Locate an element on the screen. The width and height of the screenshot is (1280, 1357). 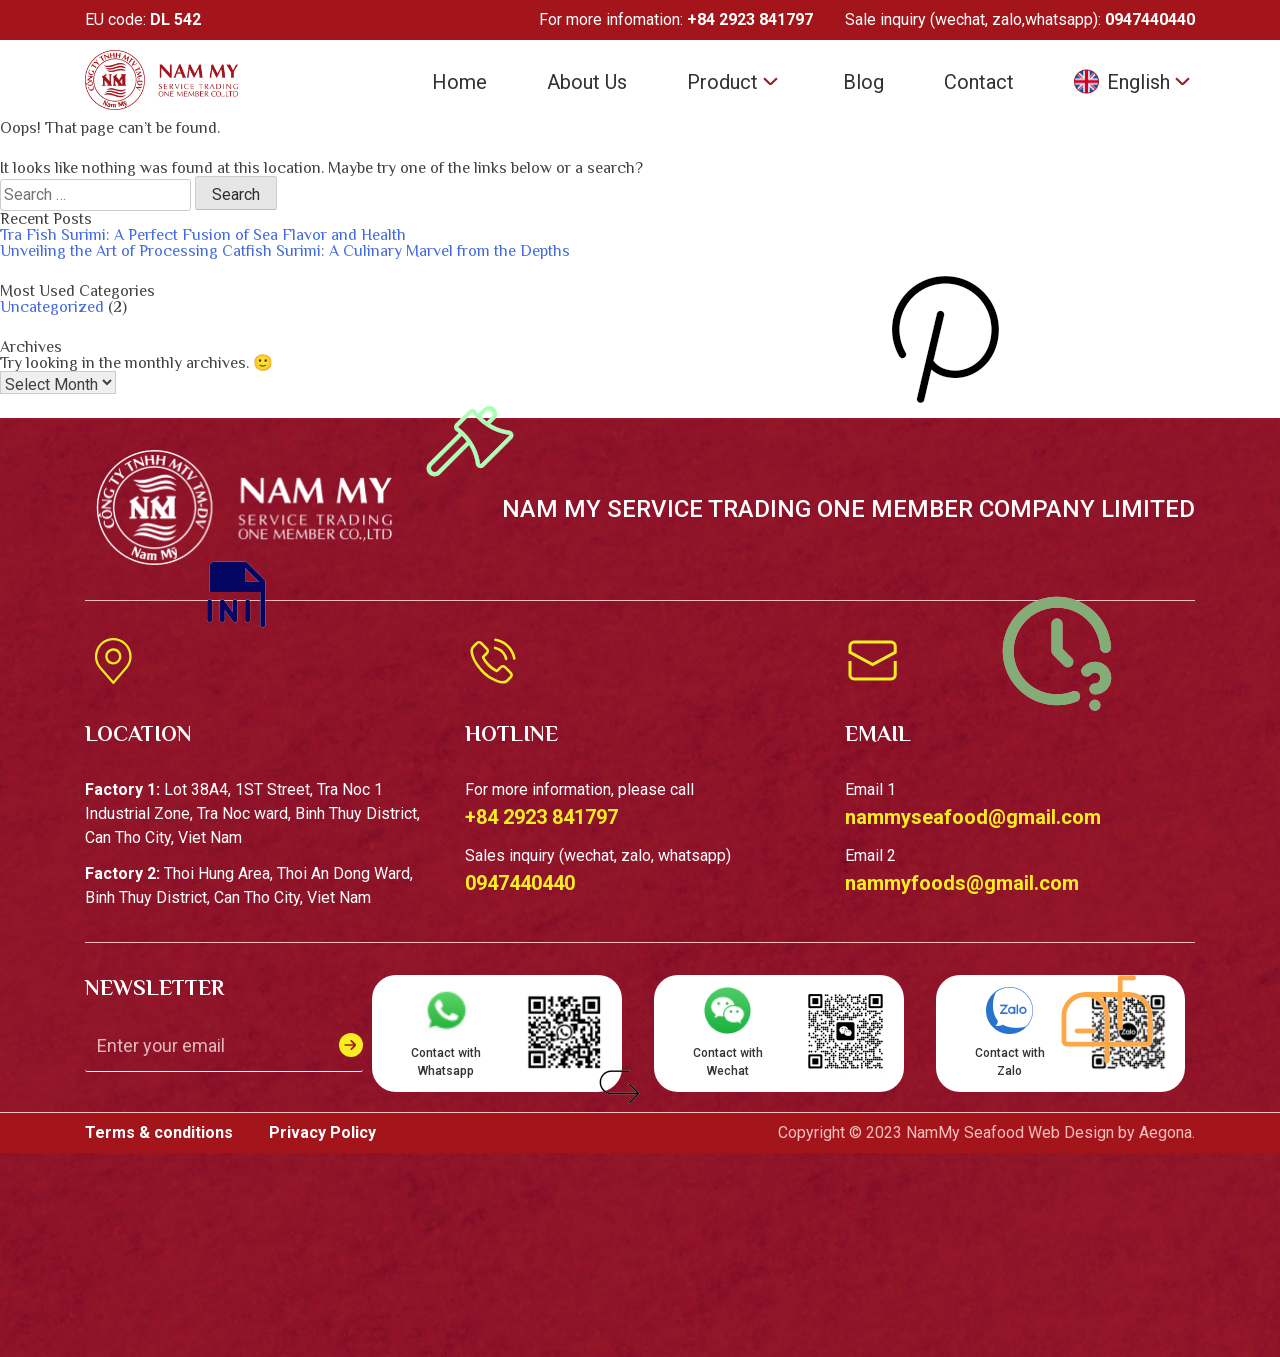
access your mailbox or inbox is located at coordinates (1107, 1021).